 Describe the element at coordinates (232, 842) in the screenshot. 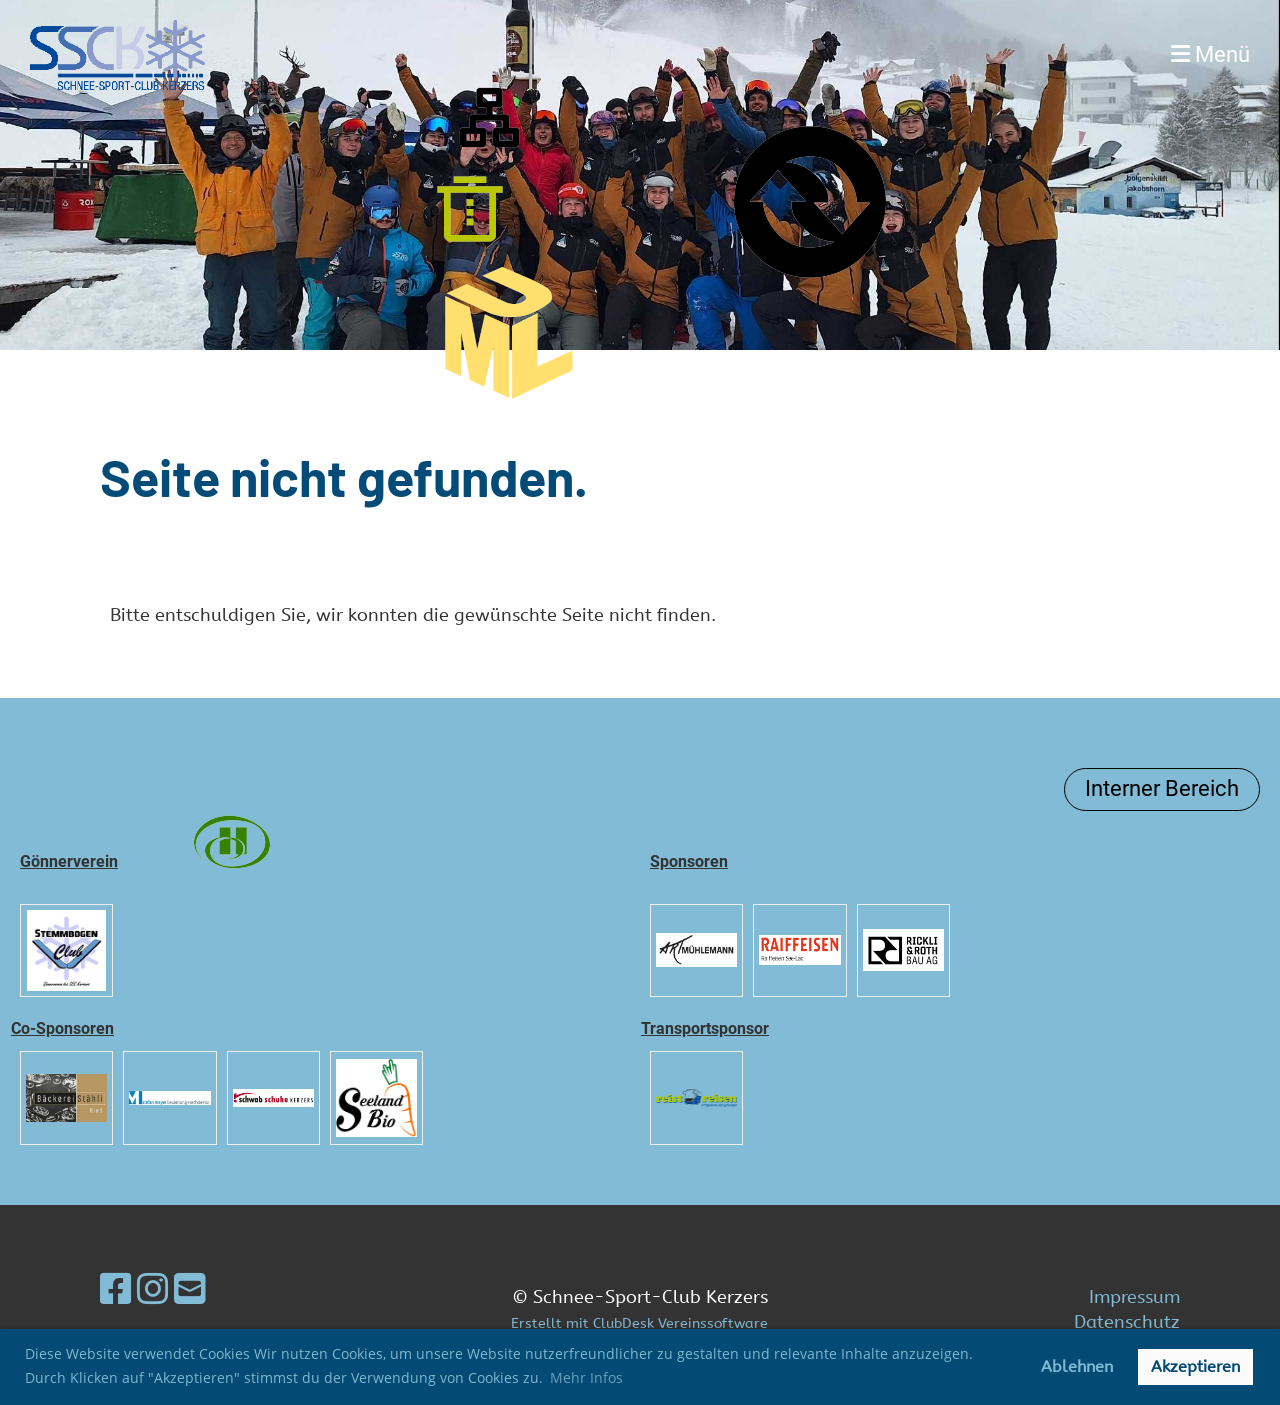

I see `hilton hotels and resorts logo` at that location.